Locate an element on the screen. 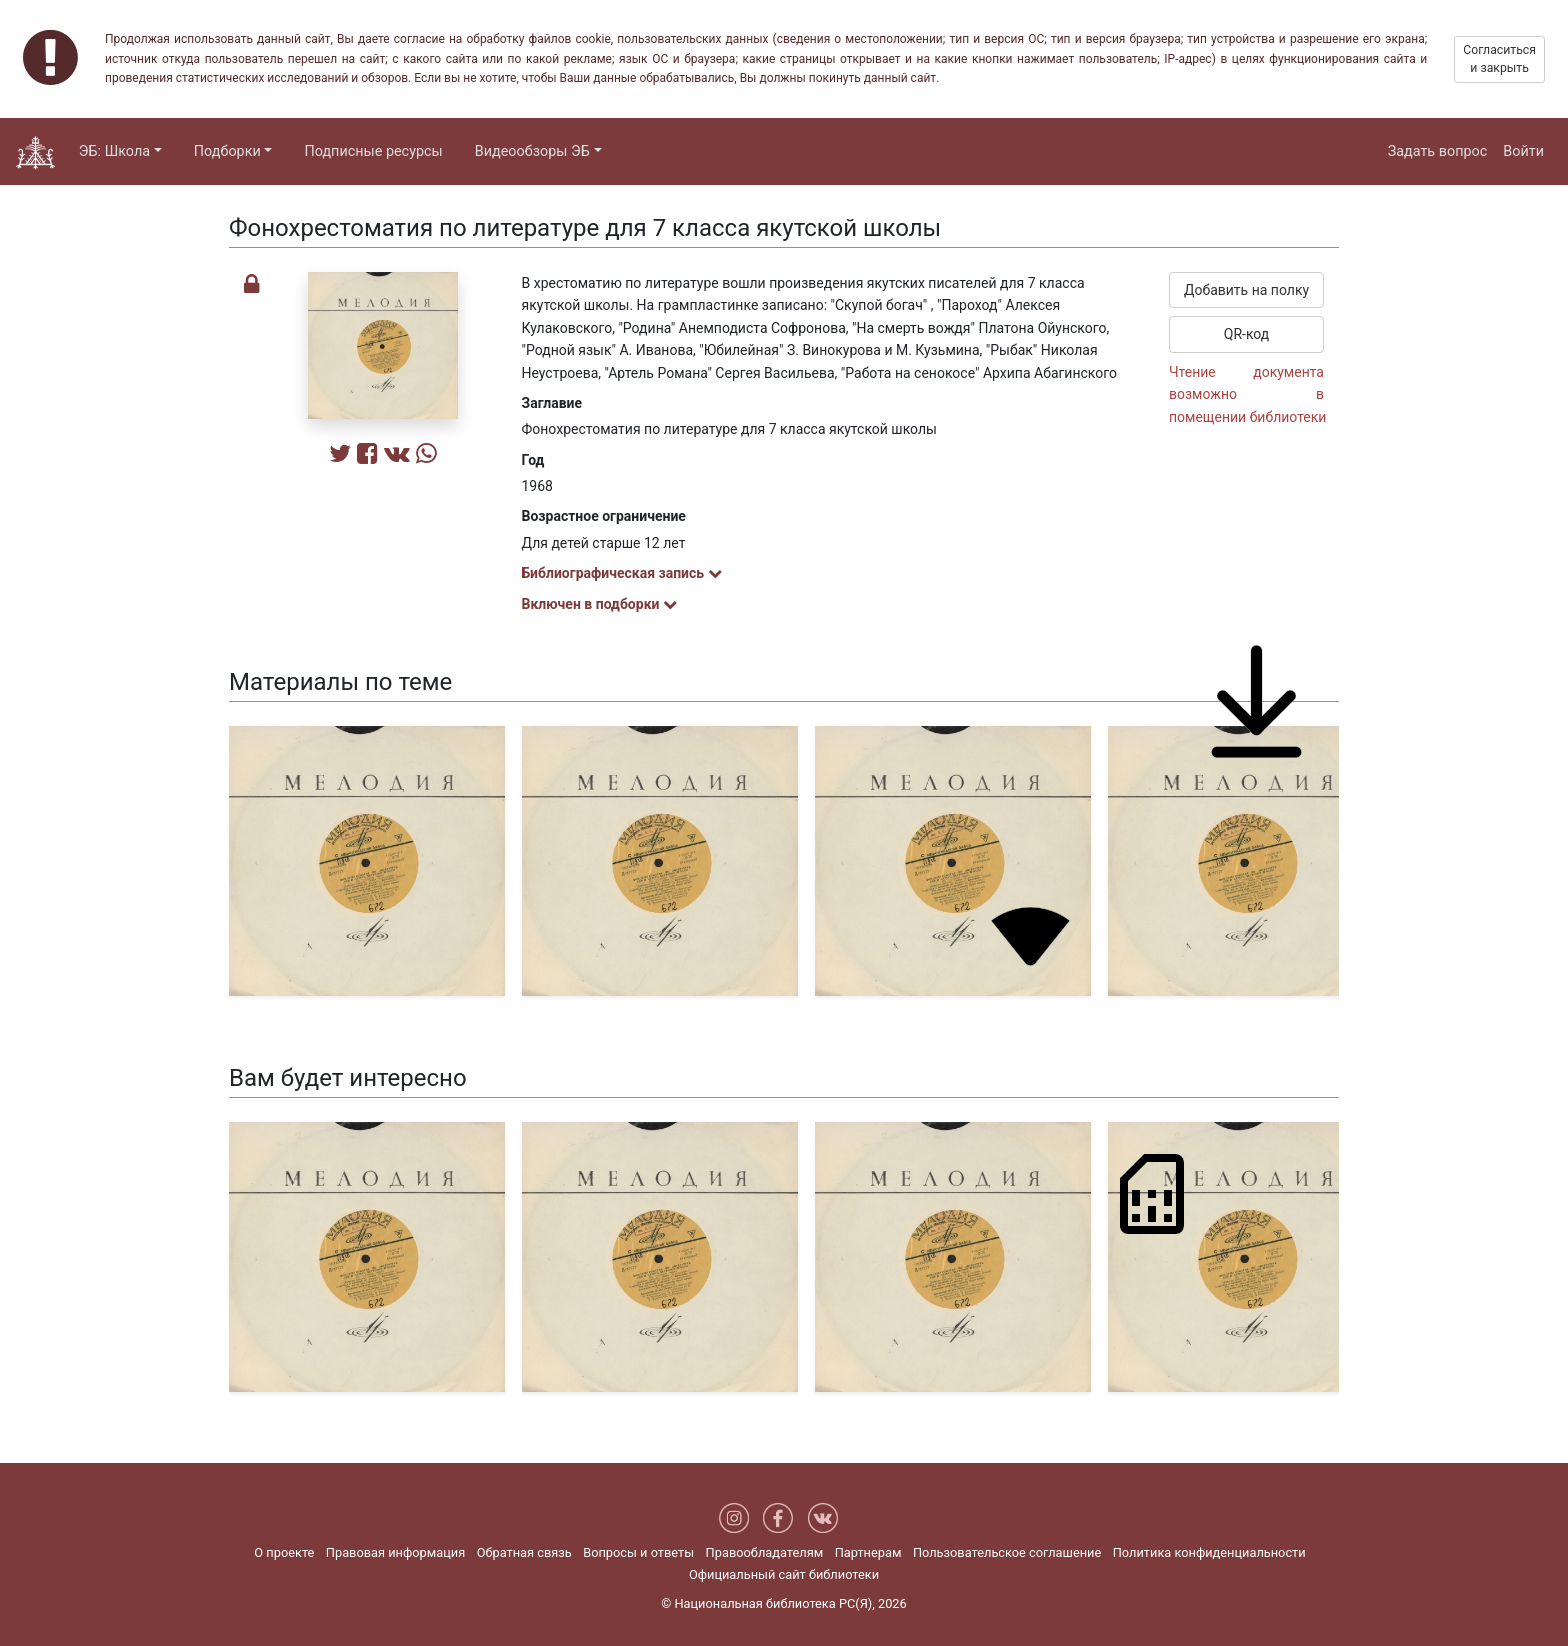  download a file to your device is located at coordinates (1256, 701).